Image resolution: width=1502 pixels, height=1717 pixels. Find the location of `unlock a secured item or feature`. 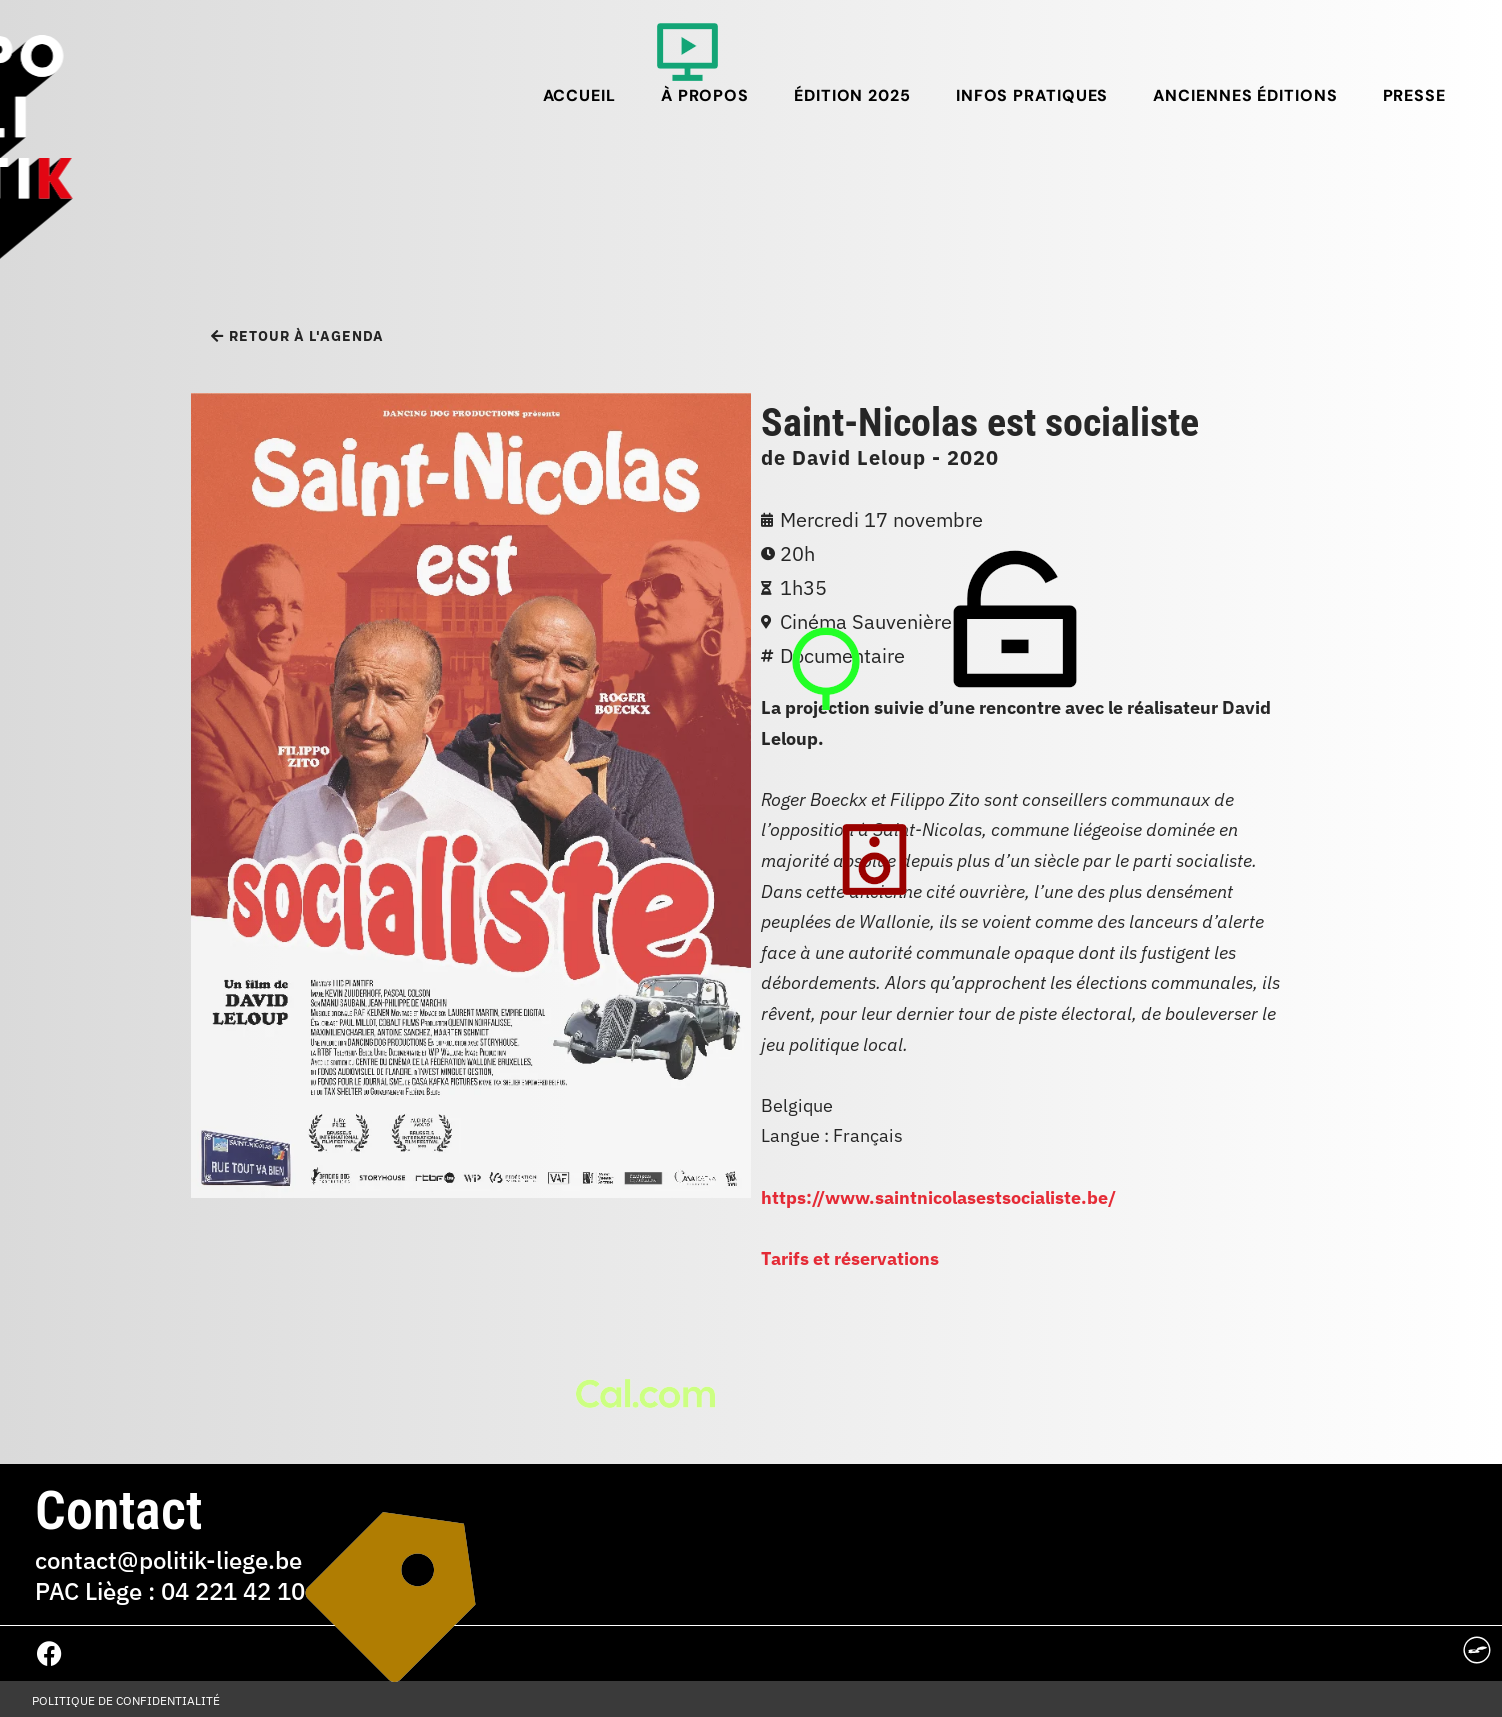

unlock a secured item or feature is located at coordinates (1015, 619).